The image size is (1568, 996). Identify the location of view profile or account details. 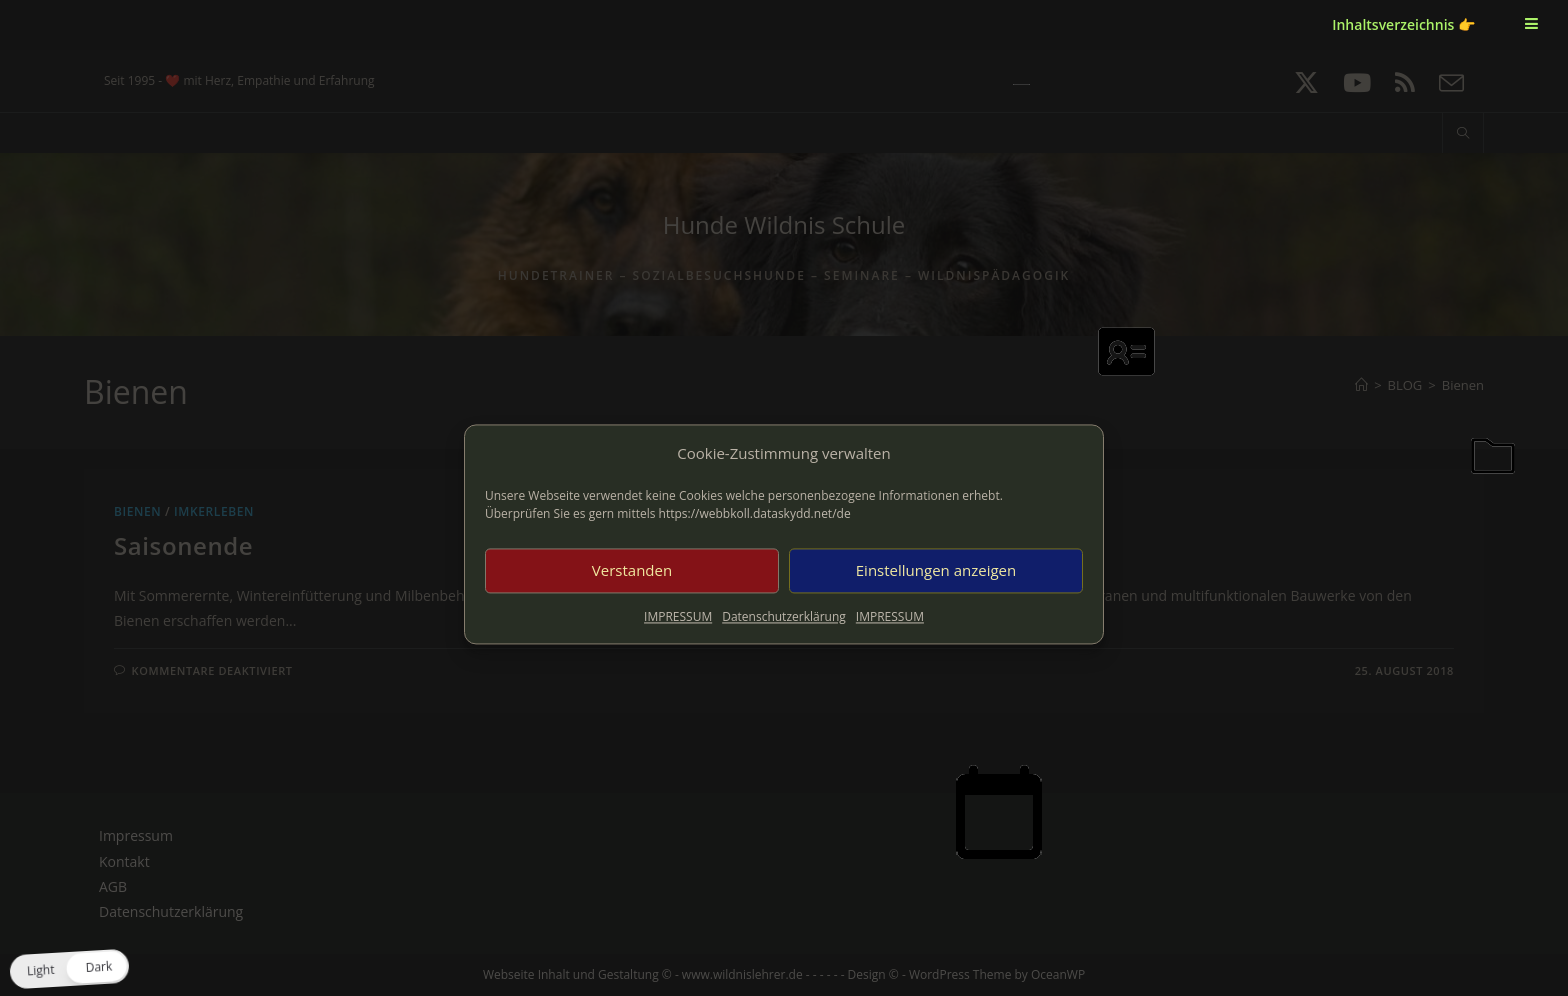
(1126, 351).